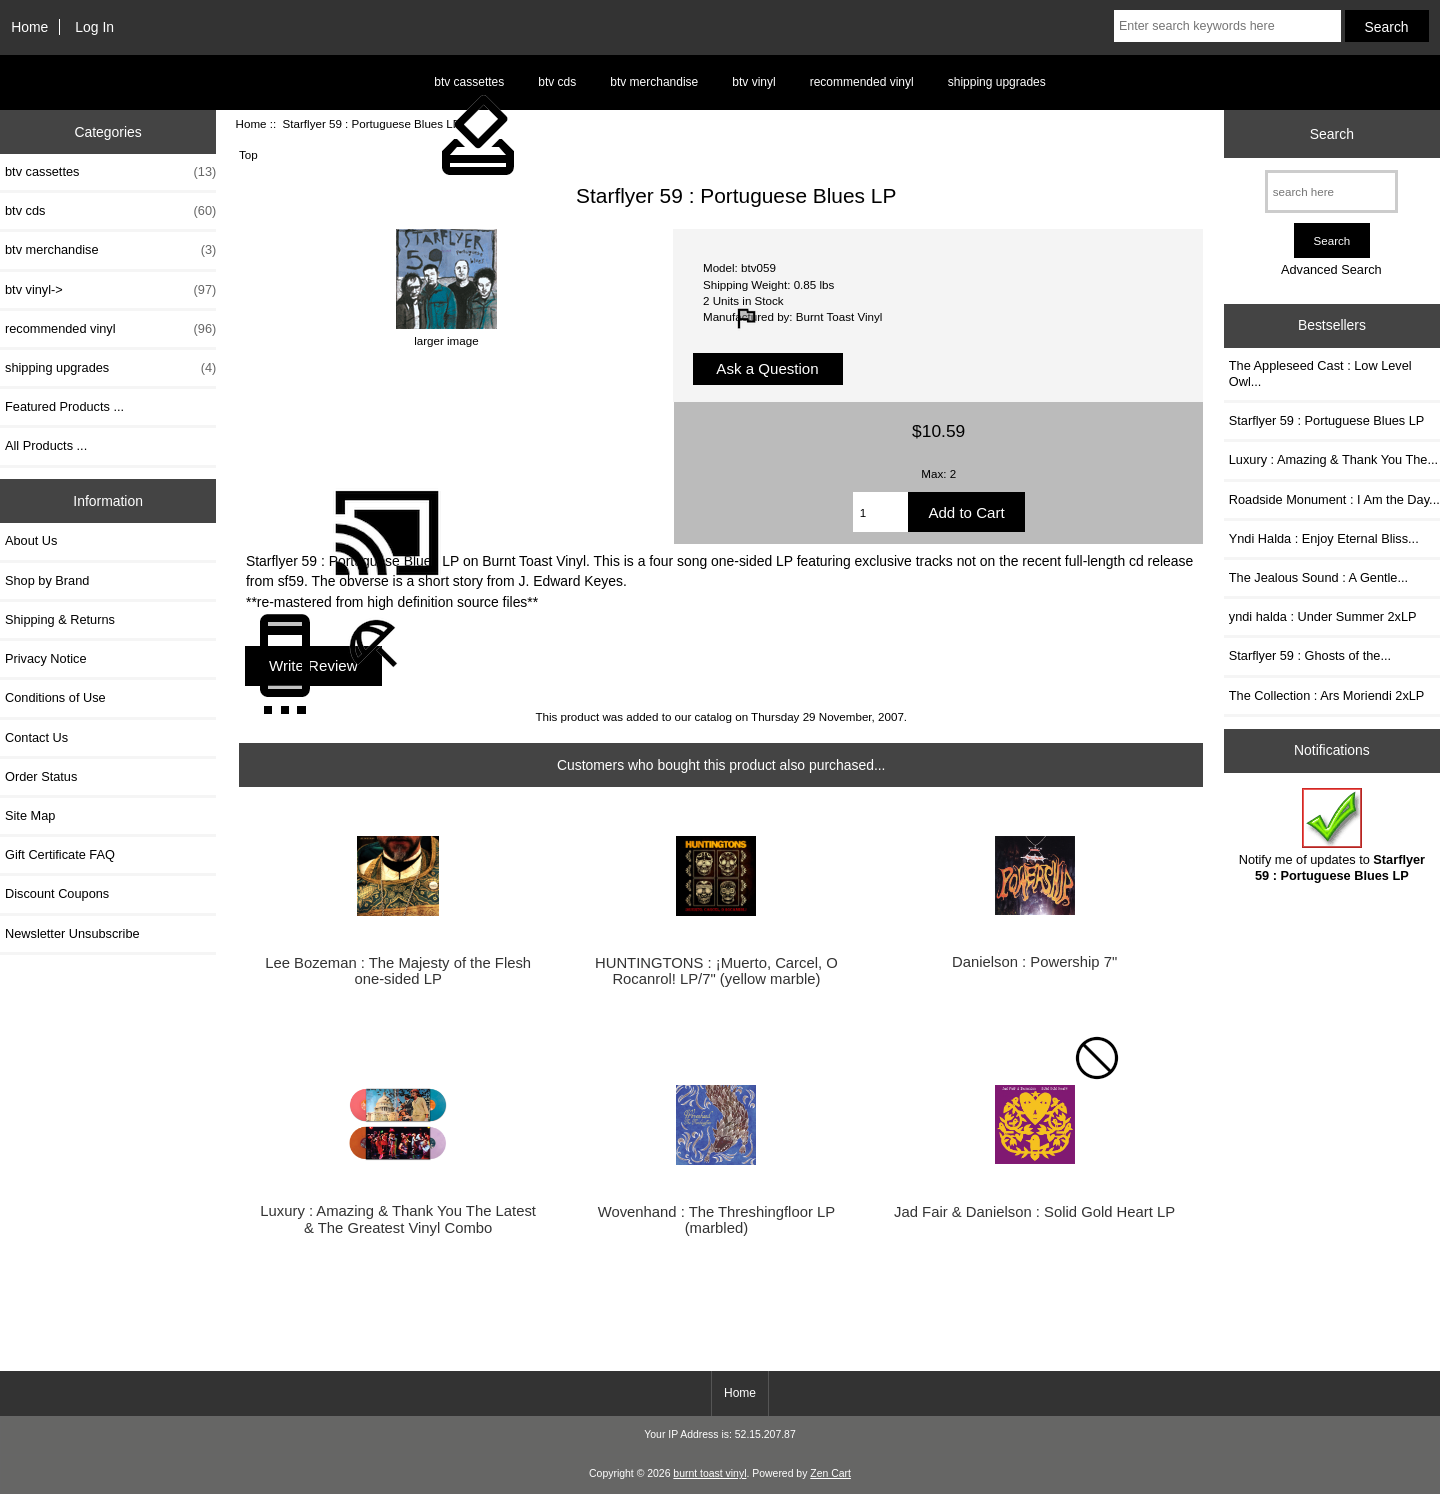 The height and width of the screenshot is (1494, 1440). Describe the element at coordinates (285, 664) in the screenshot. I see `access mobile device settings` at that location.